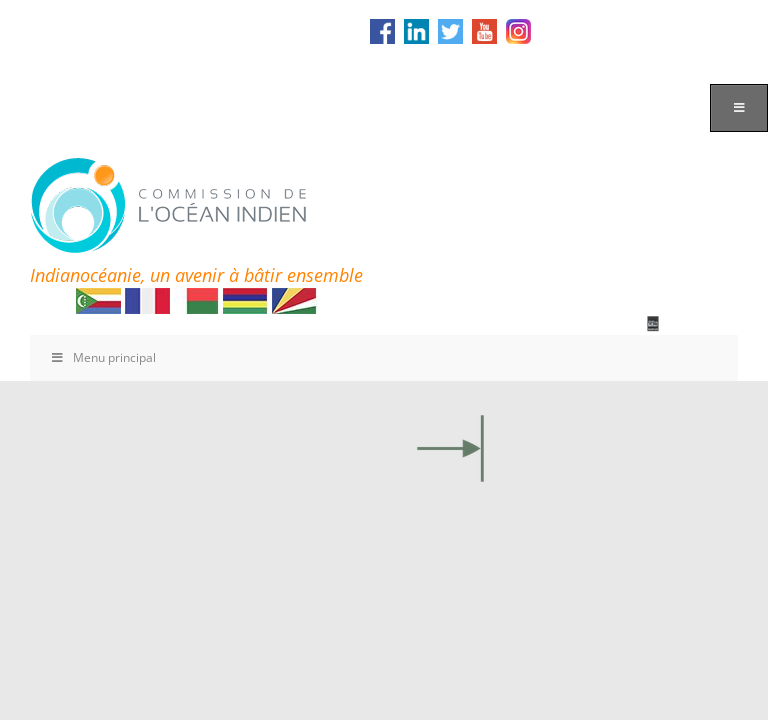 The image size is (768, 720). What do you see at coordinates (653, 324) in the screenshot?
I see `open the EXS24 sampler instrument in GarageBand` at bounding box center [653, 324].